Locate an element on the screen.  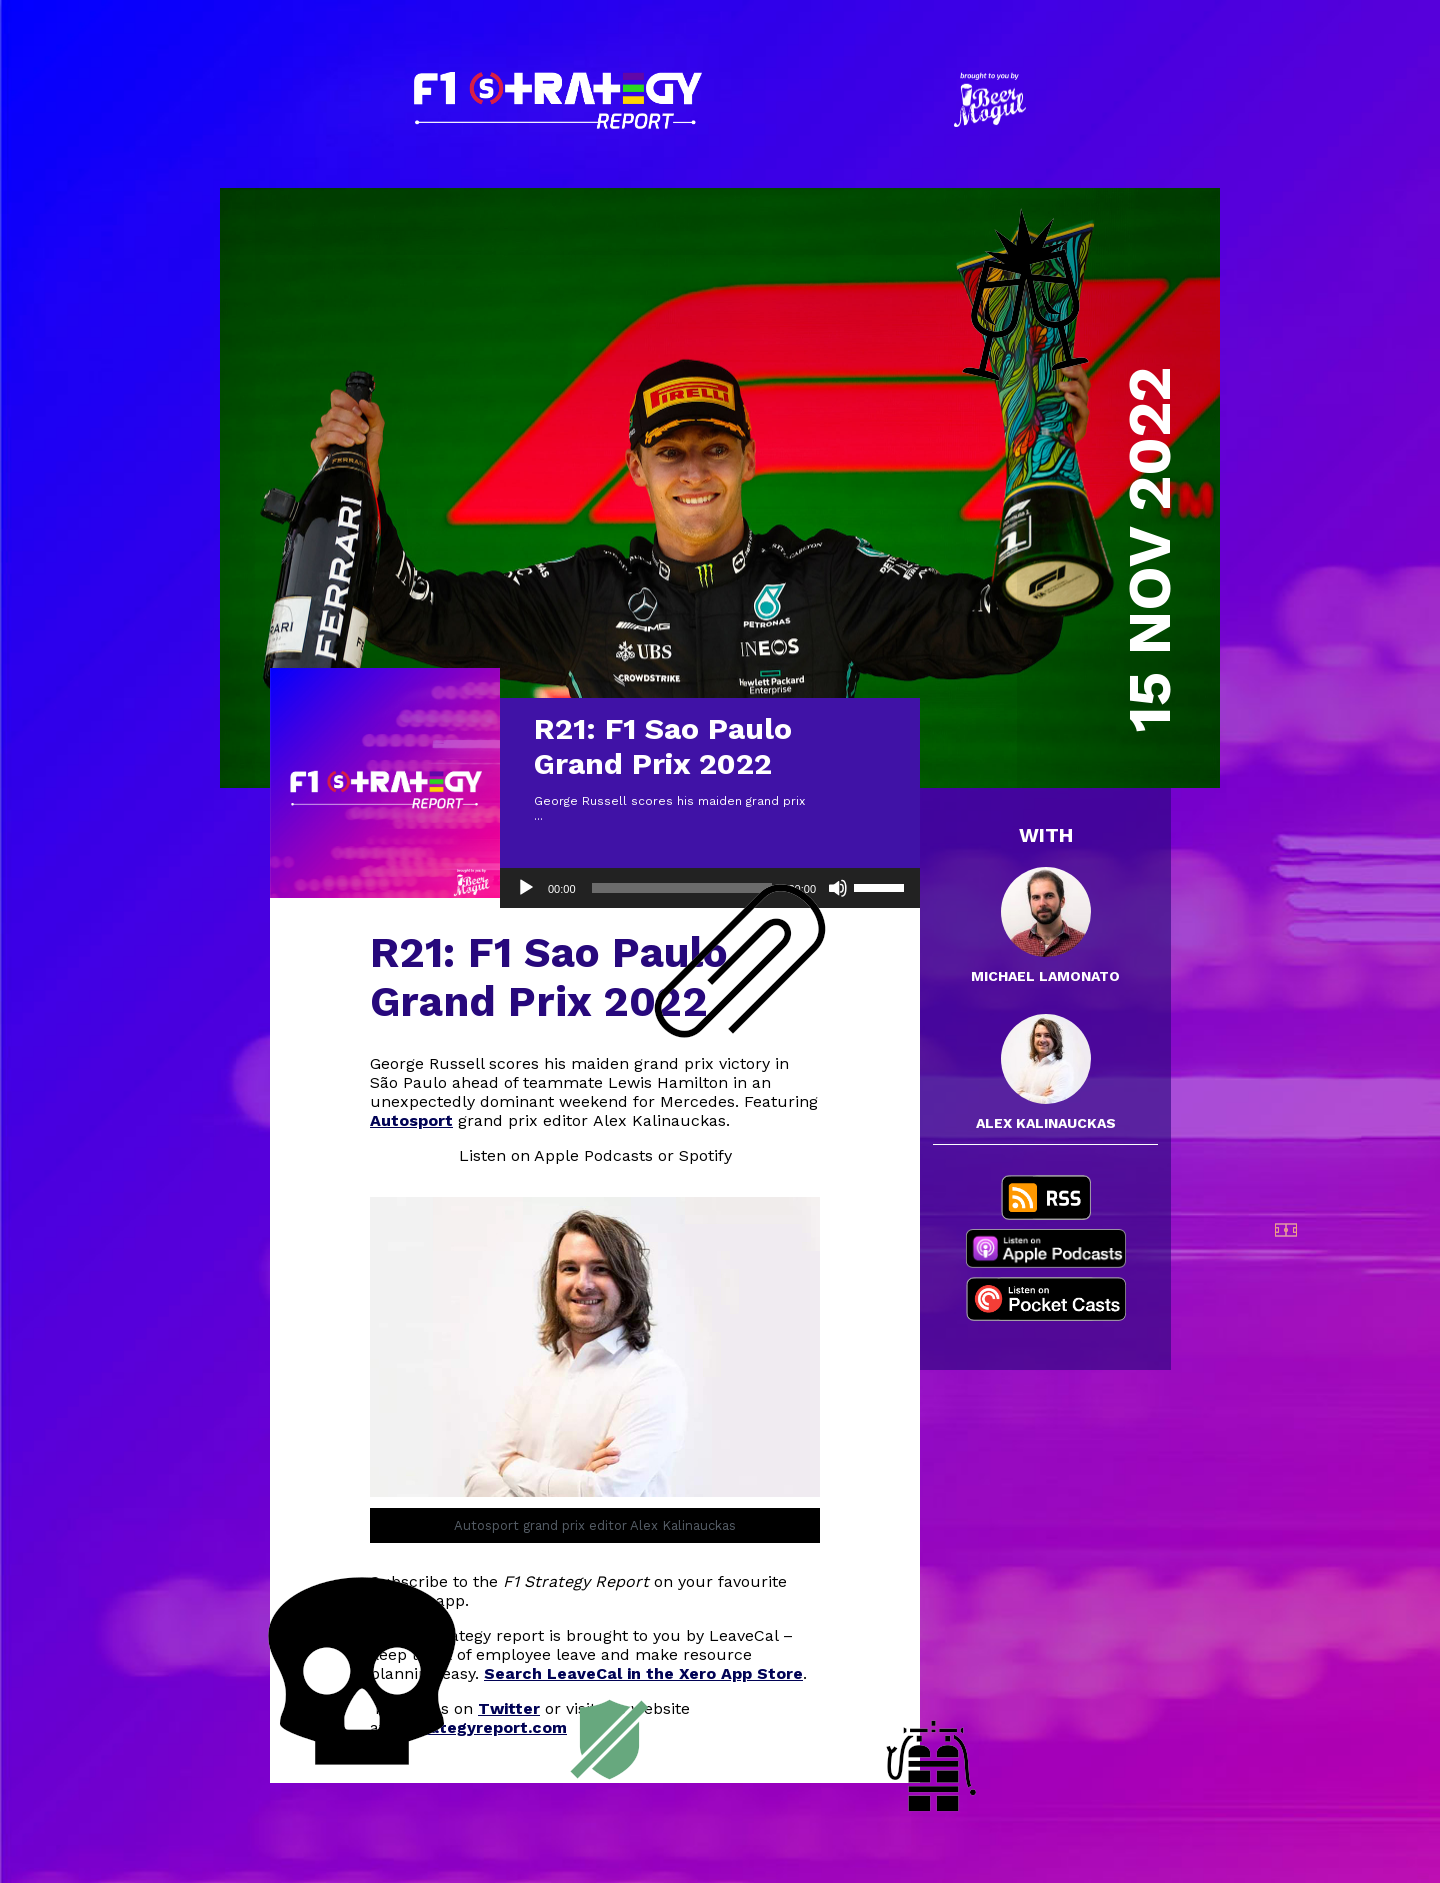
indicates player death or game over state is located at coordinates (362, 1671).